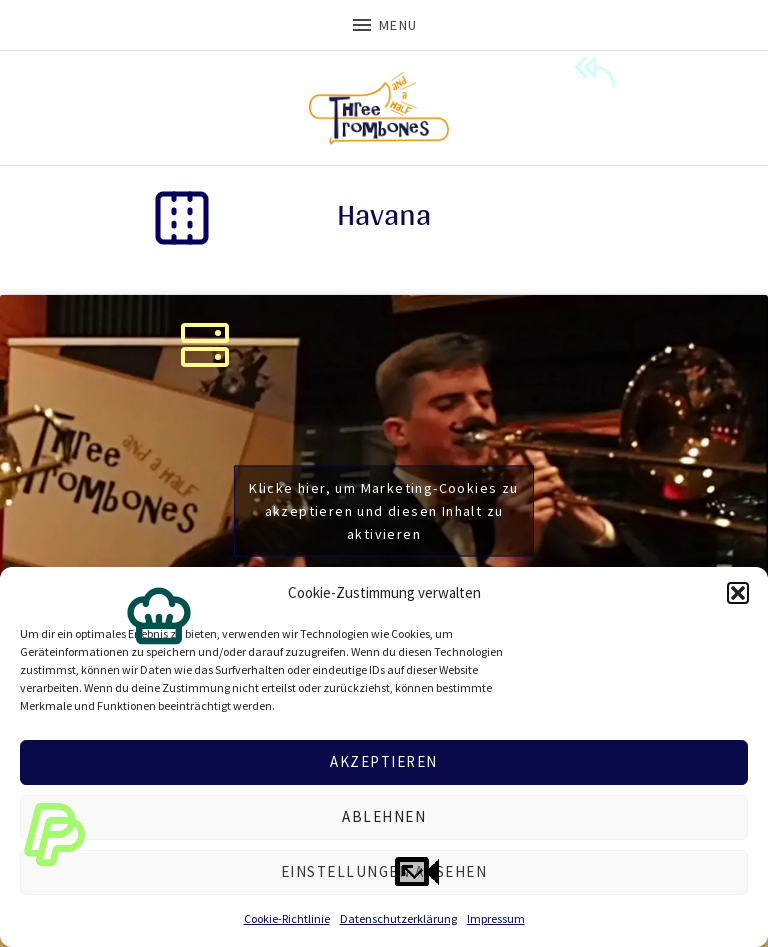 Image resolution: width=768 pixels, height=947 pixels. What do you see at coordinates (159, 617) in the screenshot?
I see `access cooking or recipe features` at bounding box center [159, 617].